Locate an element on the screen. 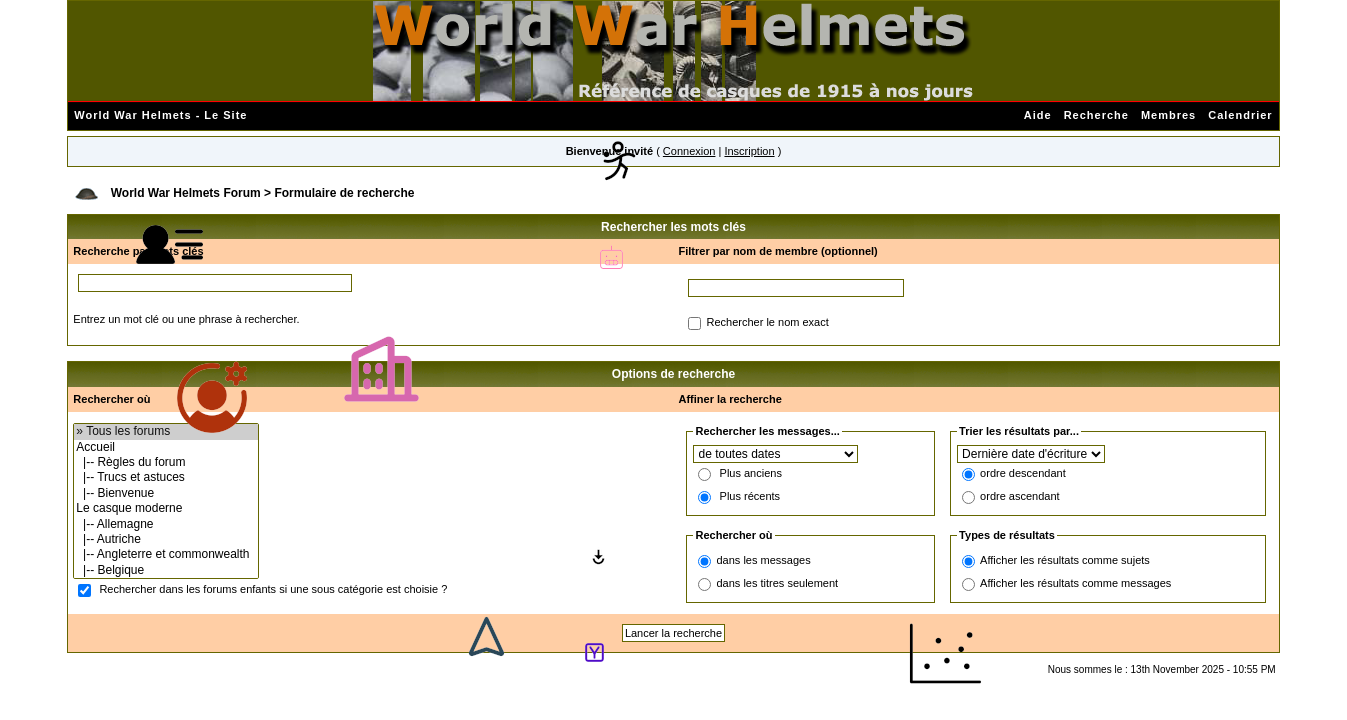 The height and width of the screenshot is (720, 1347). access user profile settings is located at coordinates (212, 398).